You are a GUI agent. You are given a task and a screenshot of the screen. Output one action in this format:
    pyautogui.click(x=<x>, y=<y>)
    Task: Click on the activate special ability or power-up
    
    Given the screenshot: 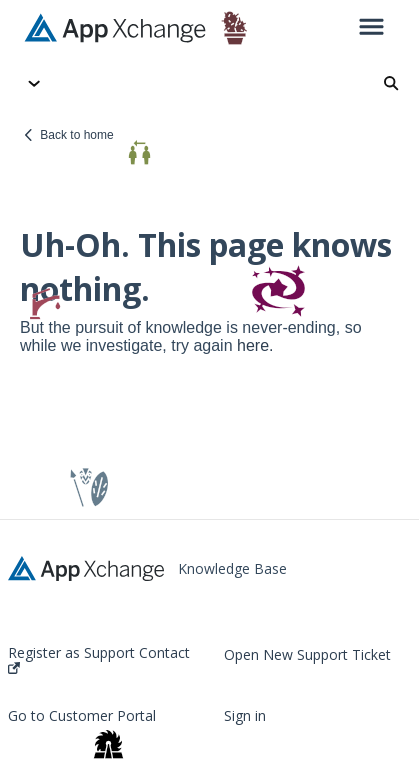 What is the action you would take?
    pyautogui.click(x=278, y=290)
    